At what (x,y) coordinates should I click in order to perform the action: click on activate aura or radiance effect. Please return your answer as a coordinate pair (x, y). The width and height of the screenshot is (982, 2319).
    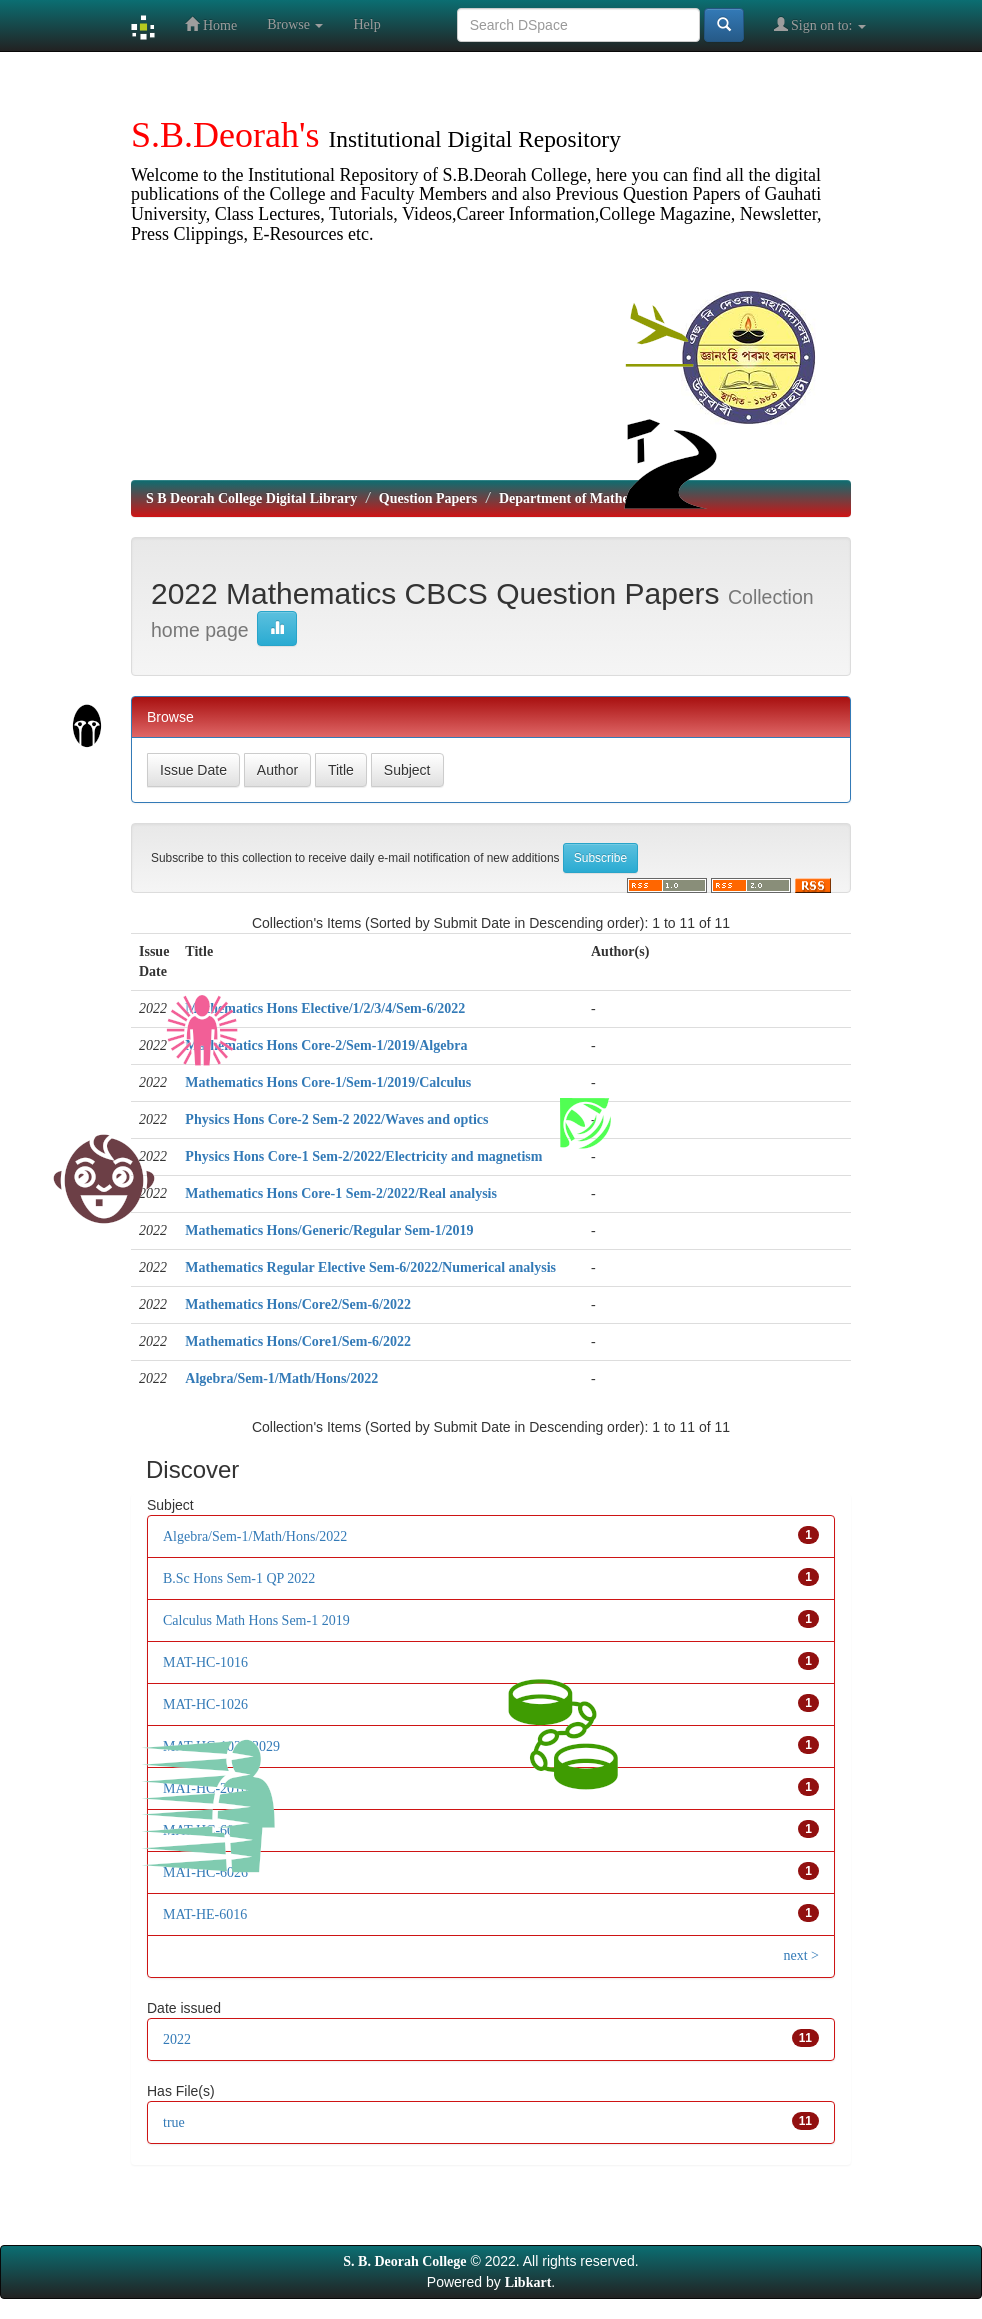
    Looking at the image, I should click on (201, 1030).